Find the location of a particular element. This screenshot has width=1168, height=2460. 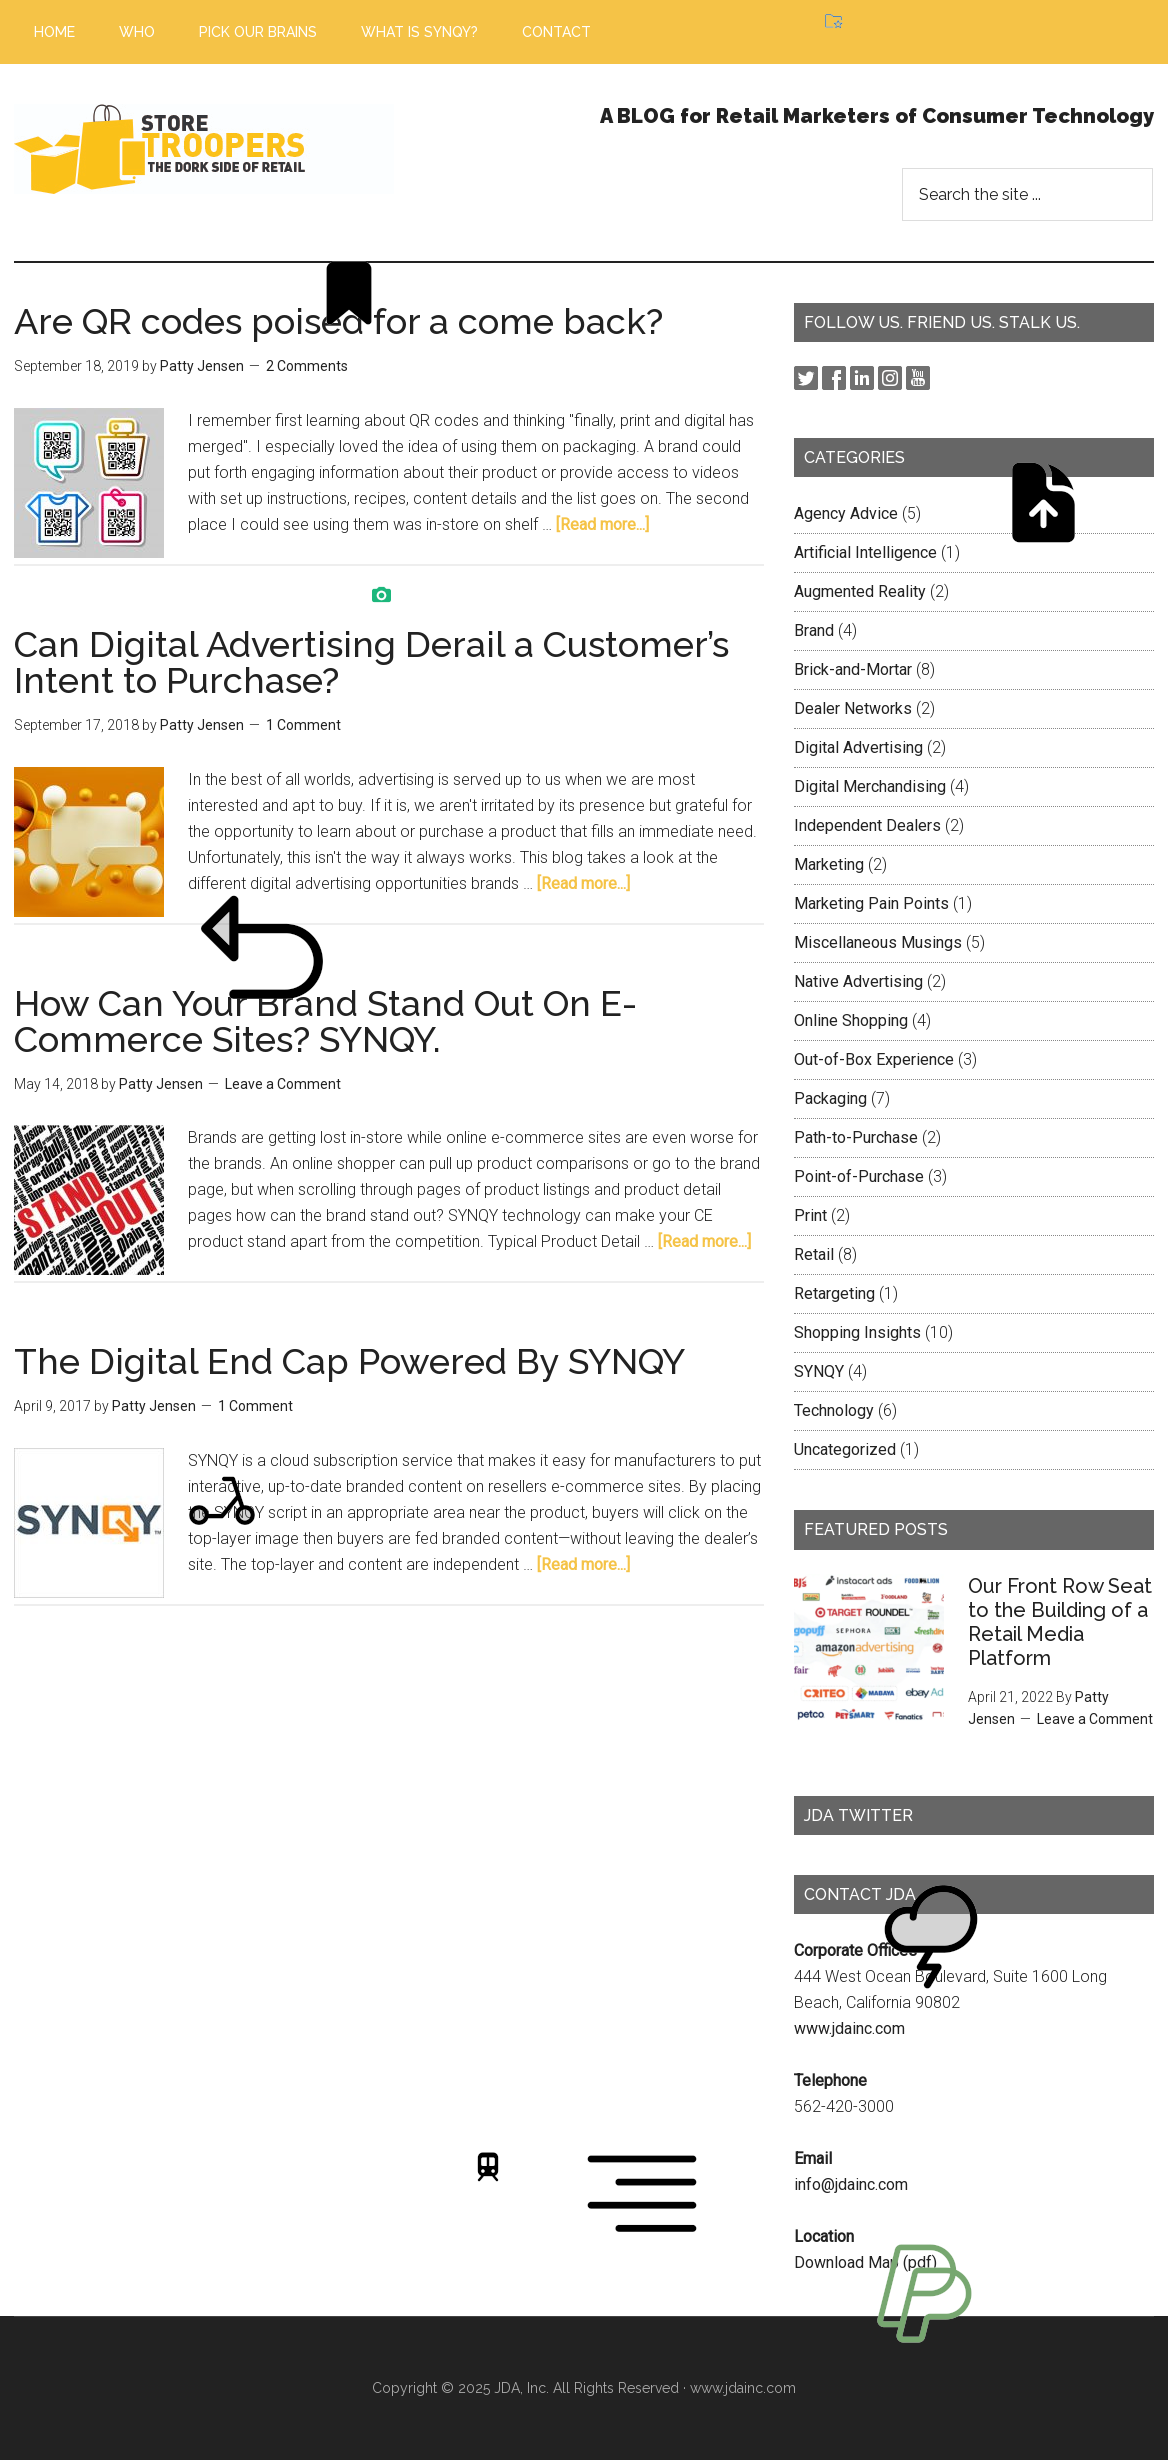

upload a document is located at coordinates (1043, 502).